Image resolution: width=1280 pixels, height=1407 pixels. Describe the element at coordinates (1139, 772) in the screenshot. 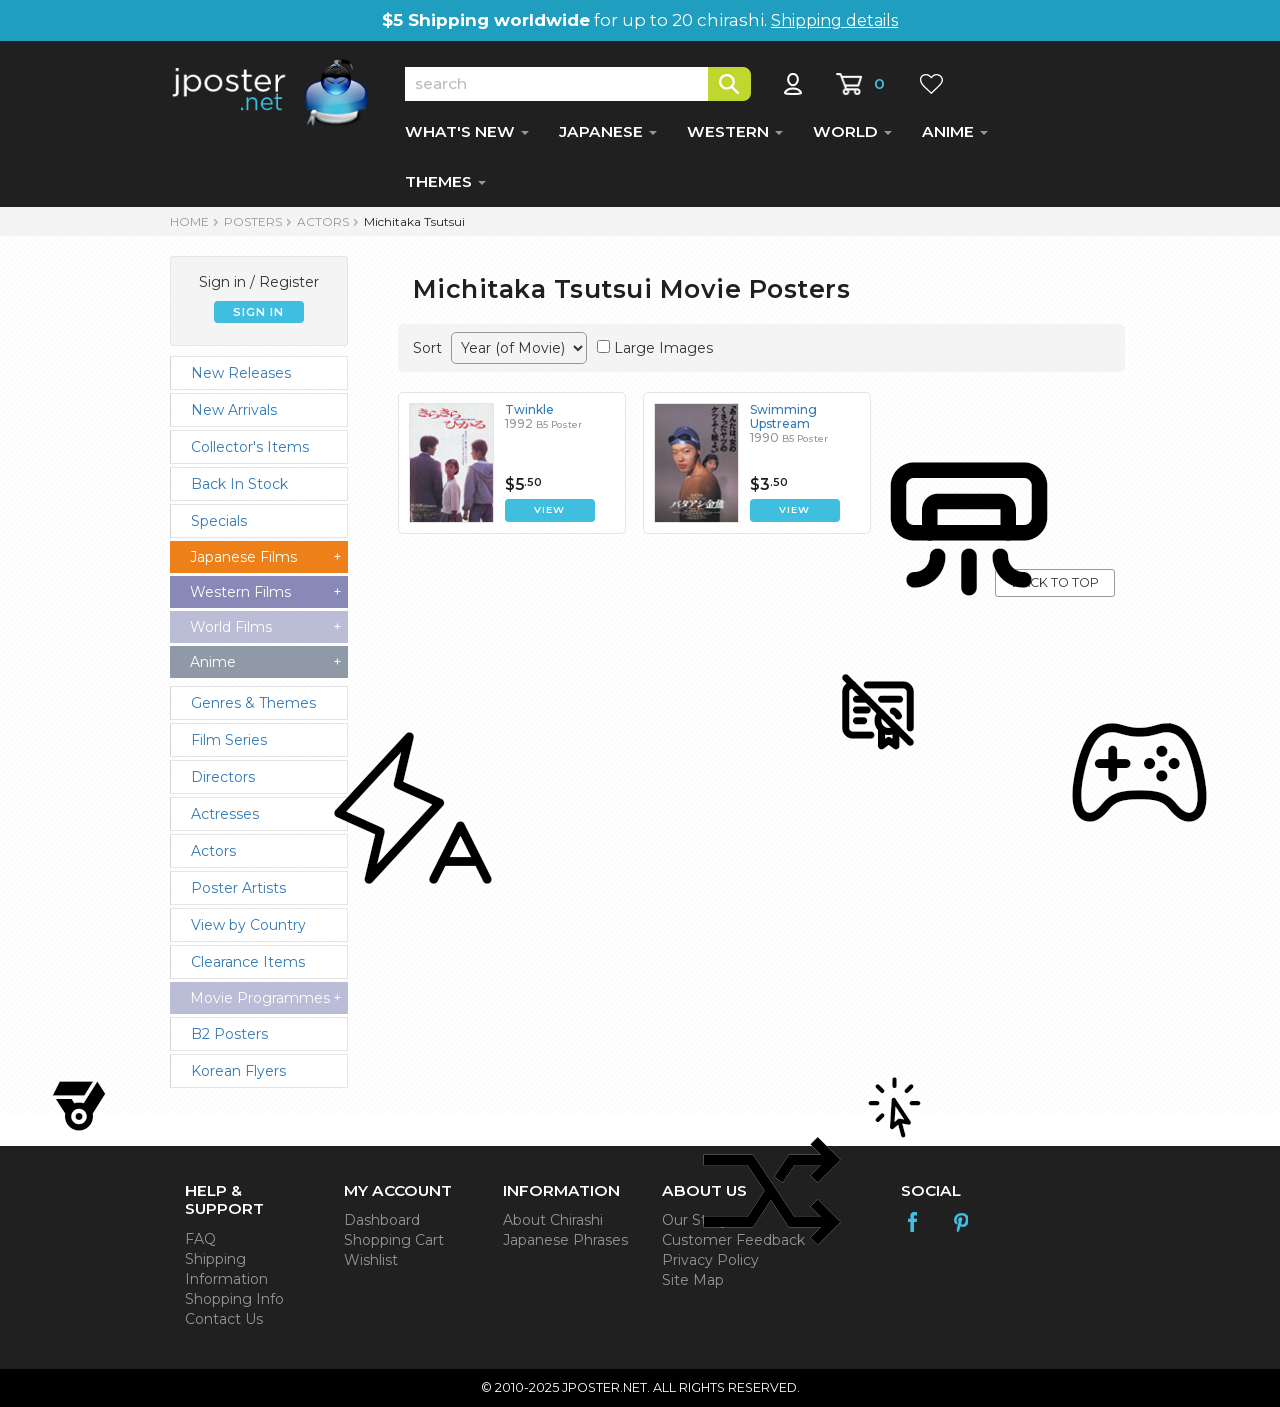

I see `access gaming features or game library` at that location.